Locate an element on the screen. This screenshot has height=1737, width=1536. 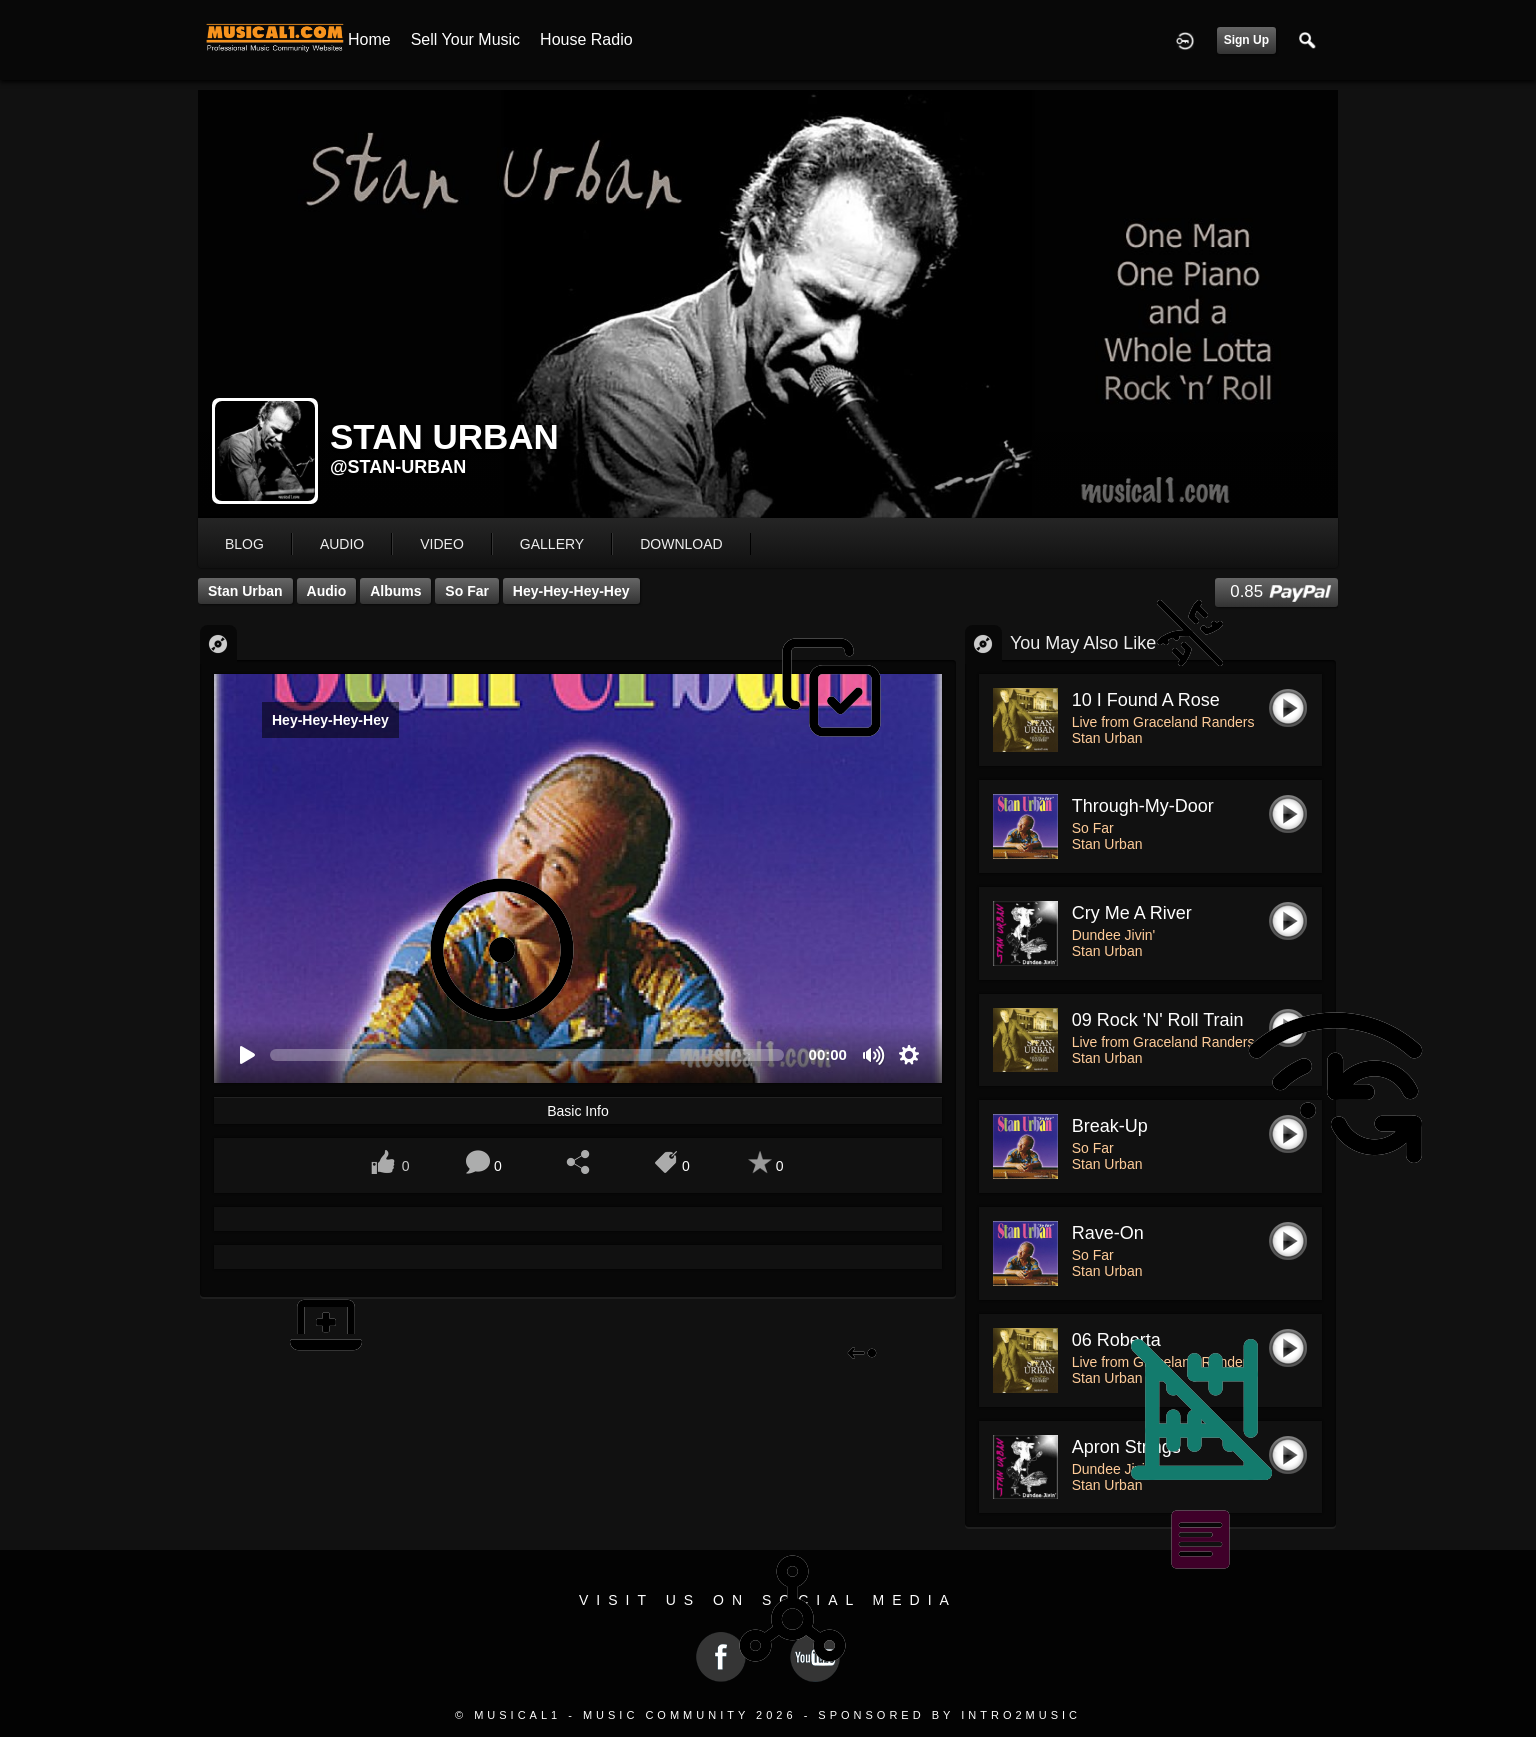
disable calculation or counting feature is located at coordinates (1201, 1409).